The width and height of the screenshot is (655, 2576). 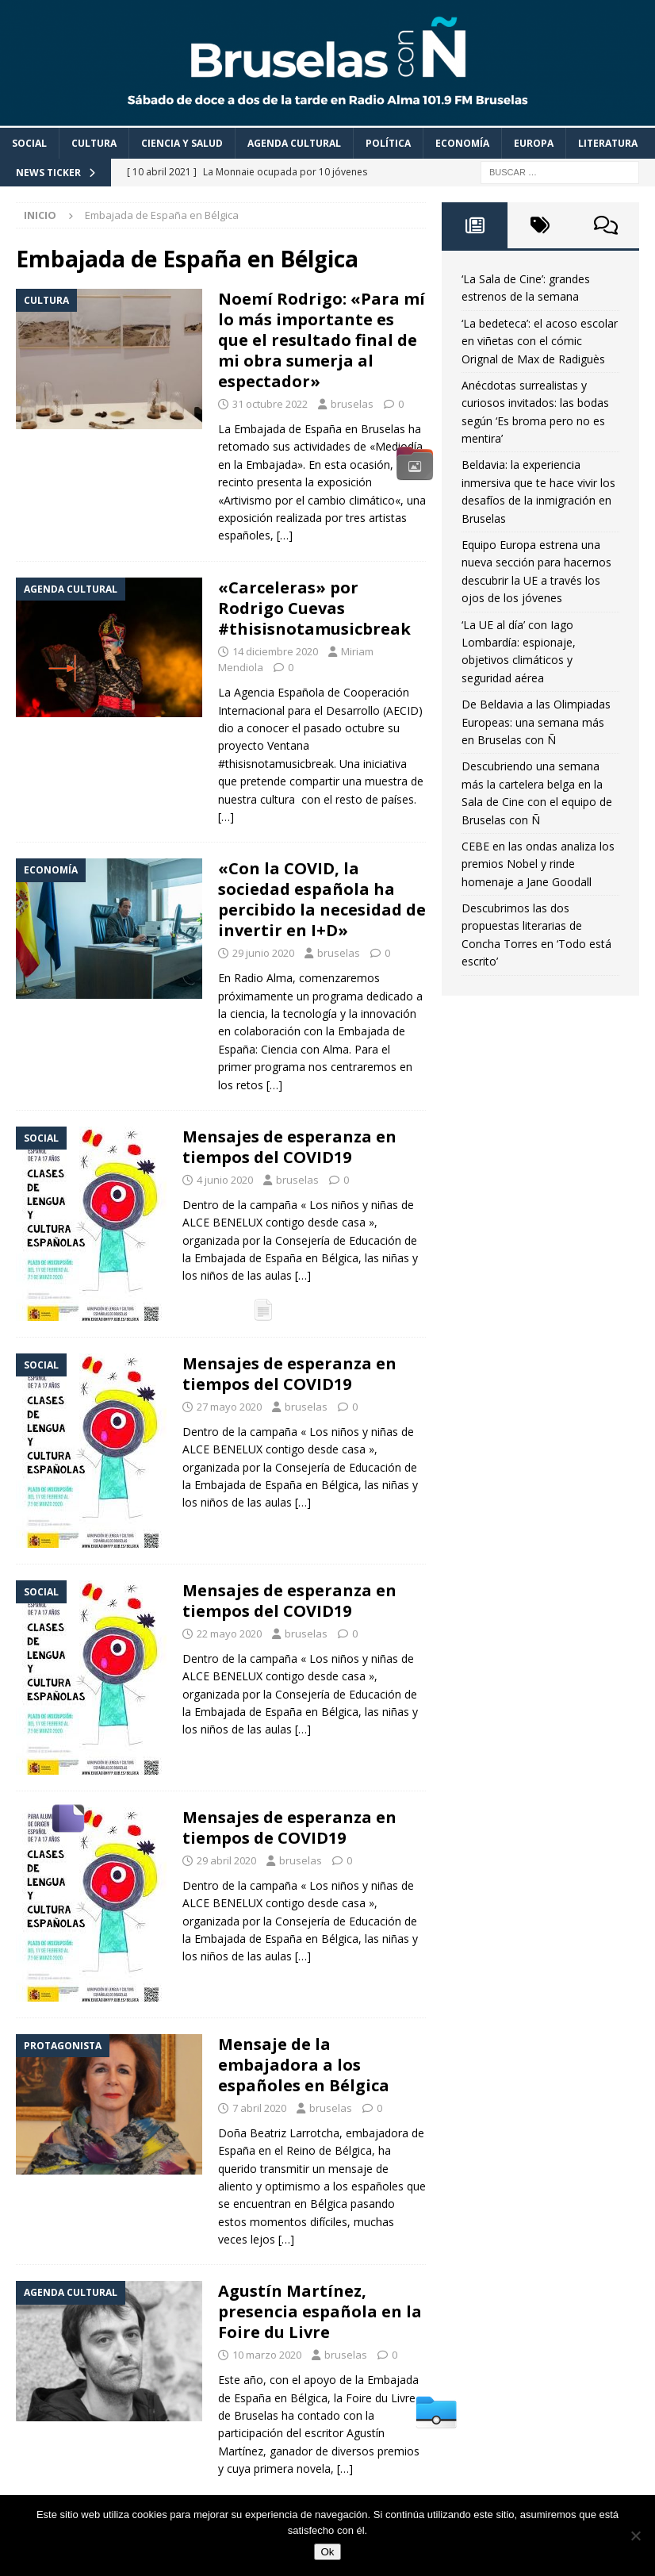 What do you see at coordinates (62, 668) in the screenshot?
I see `go to the last item or page` at bounding box center [62, 668].